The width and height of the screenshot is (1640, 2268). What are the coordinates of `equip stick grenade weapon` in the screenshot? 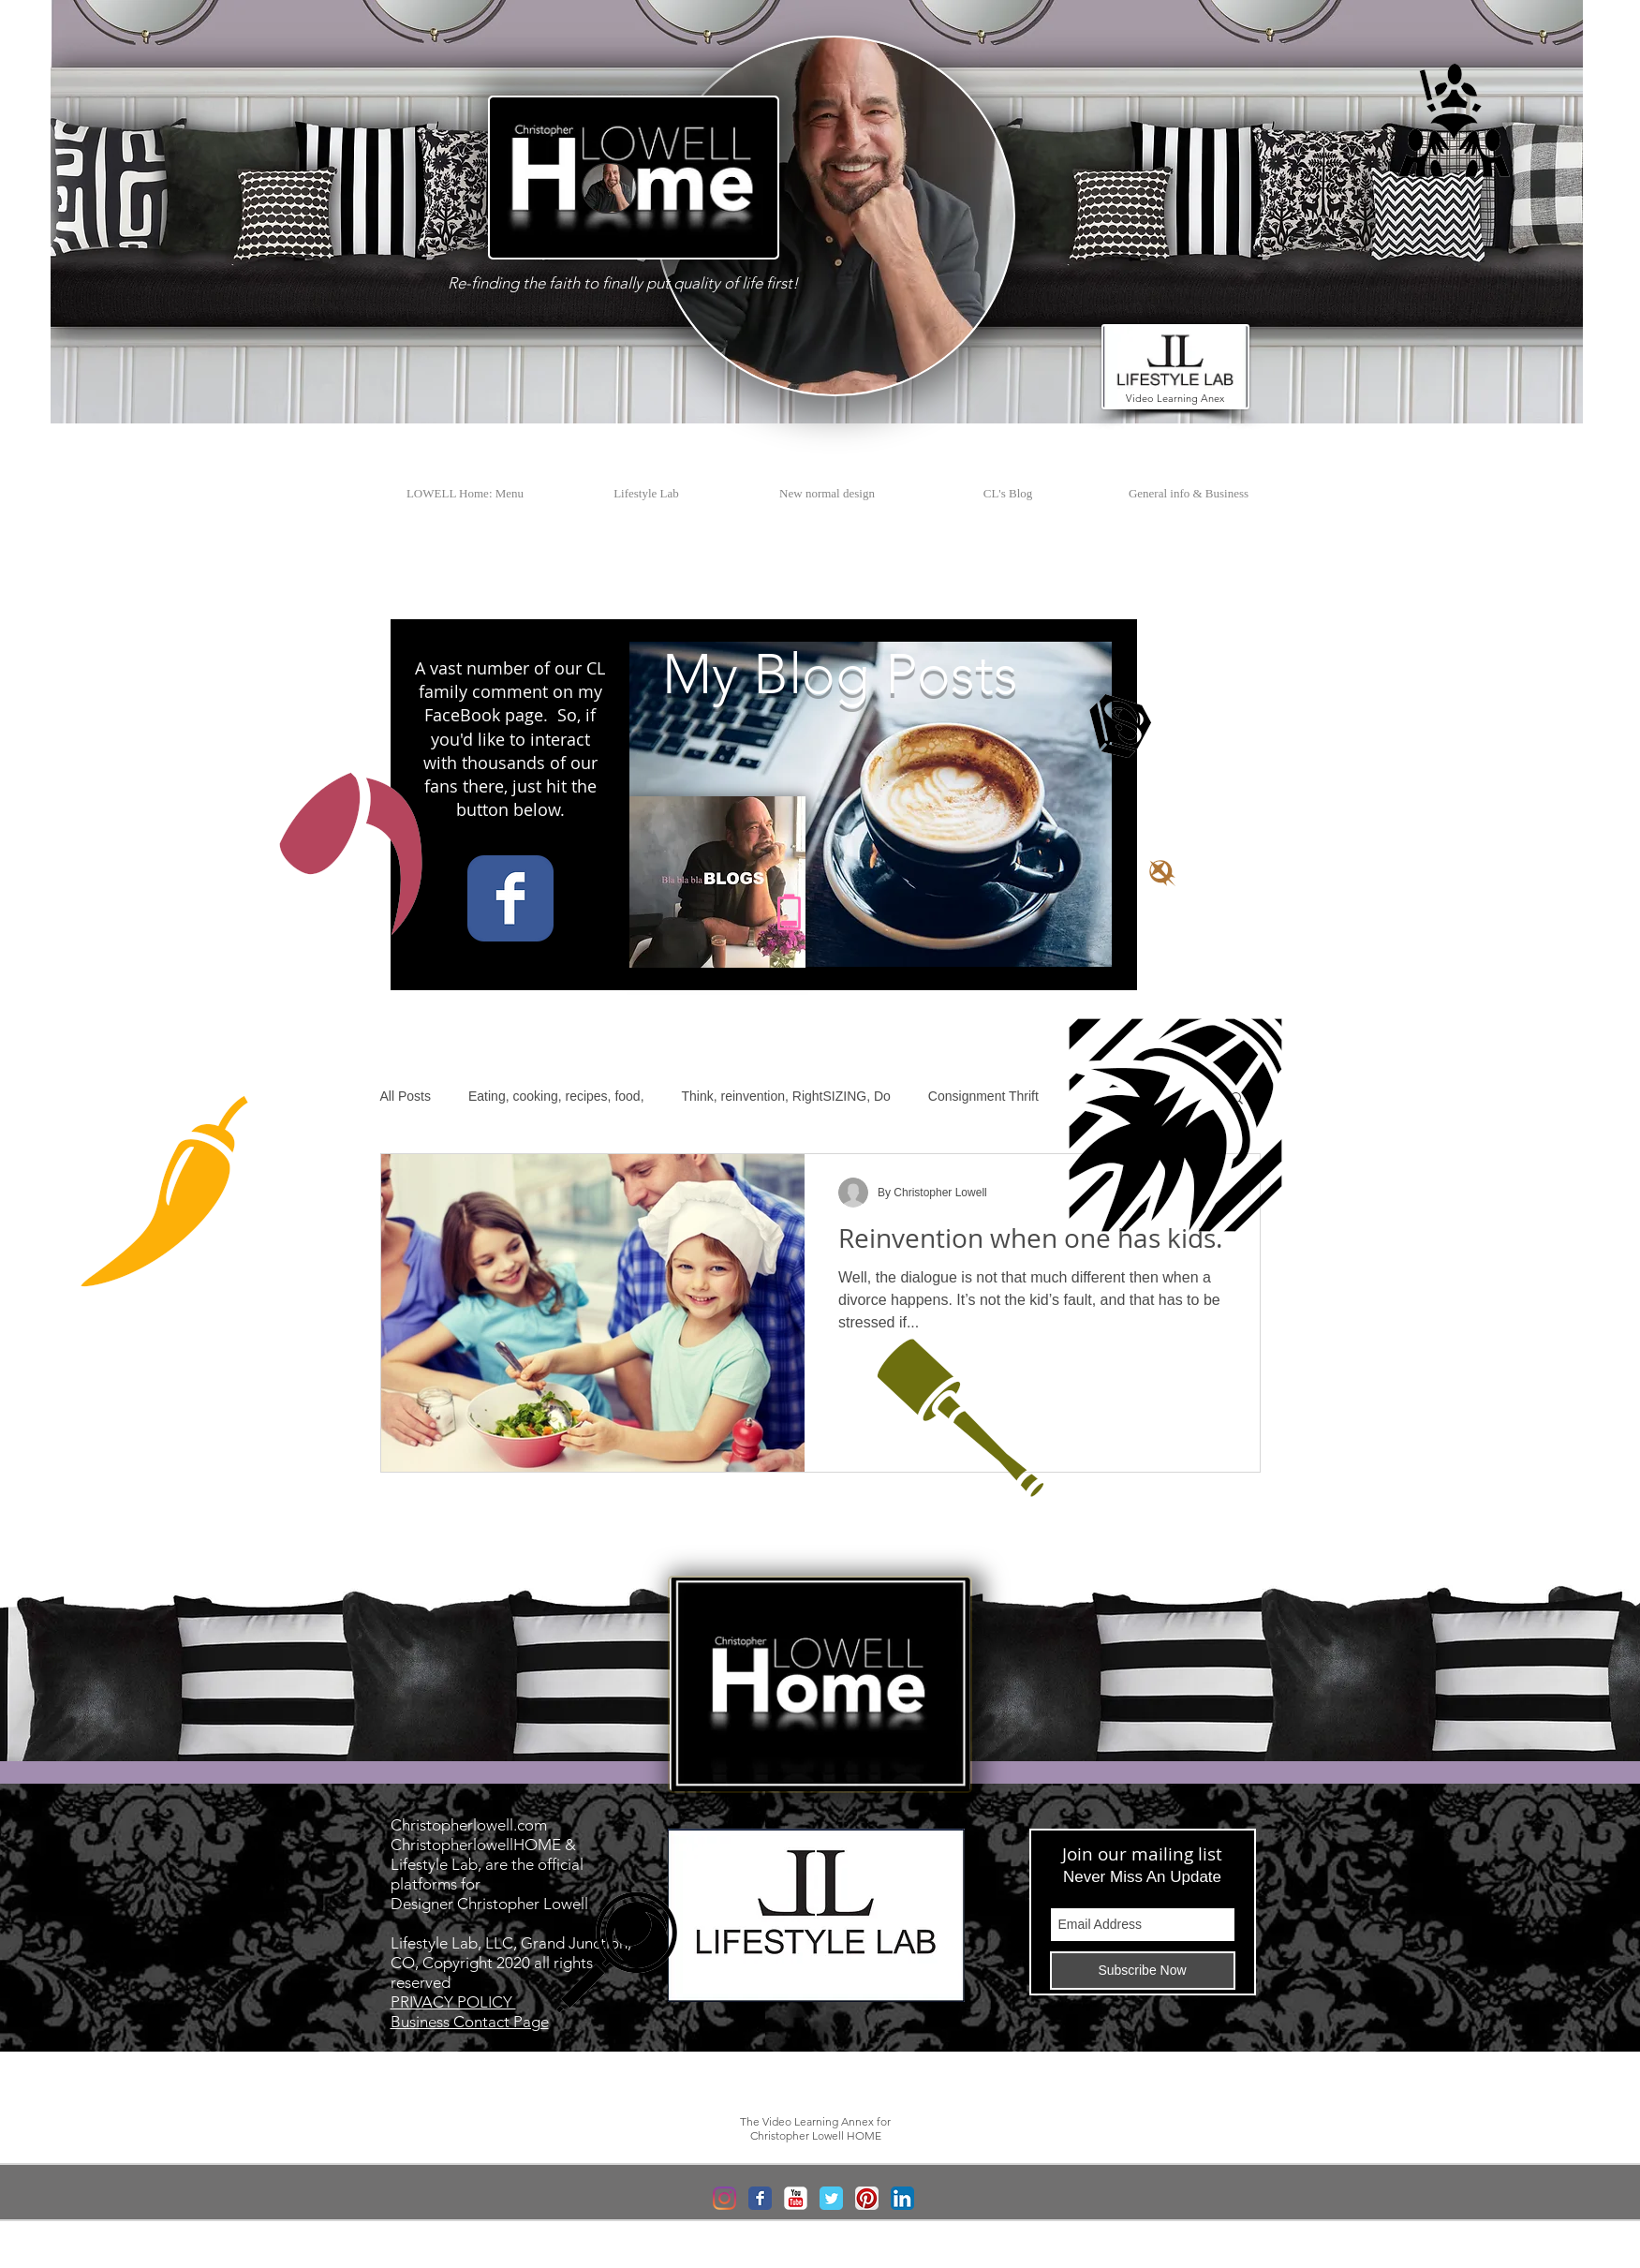 It's located at (960, 1417).